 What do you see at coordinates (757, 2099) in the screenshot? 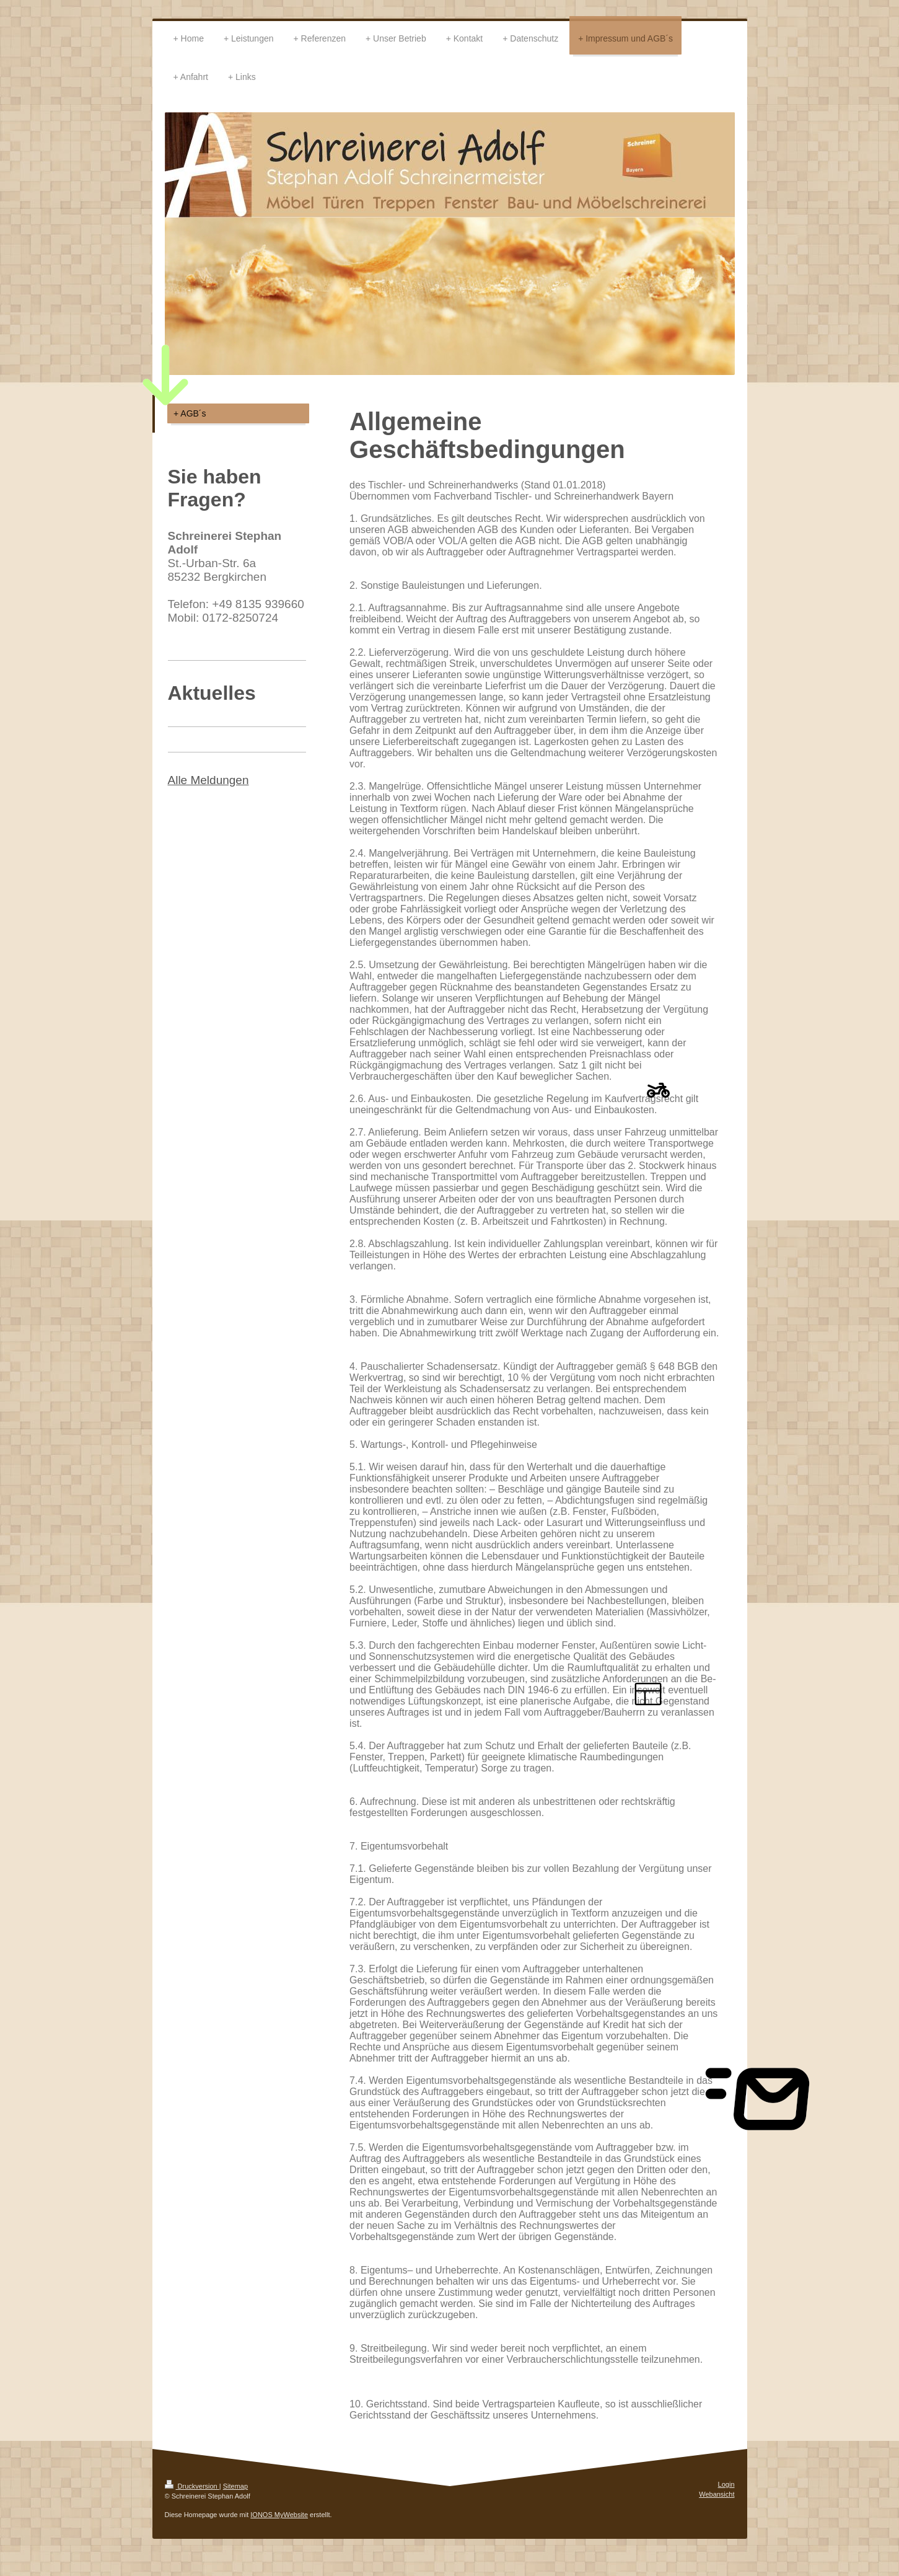
I see `send message quickly` at bounding box center [757, 2099].